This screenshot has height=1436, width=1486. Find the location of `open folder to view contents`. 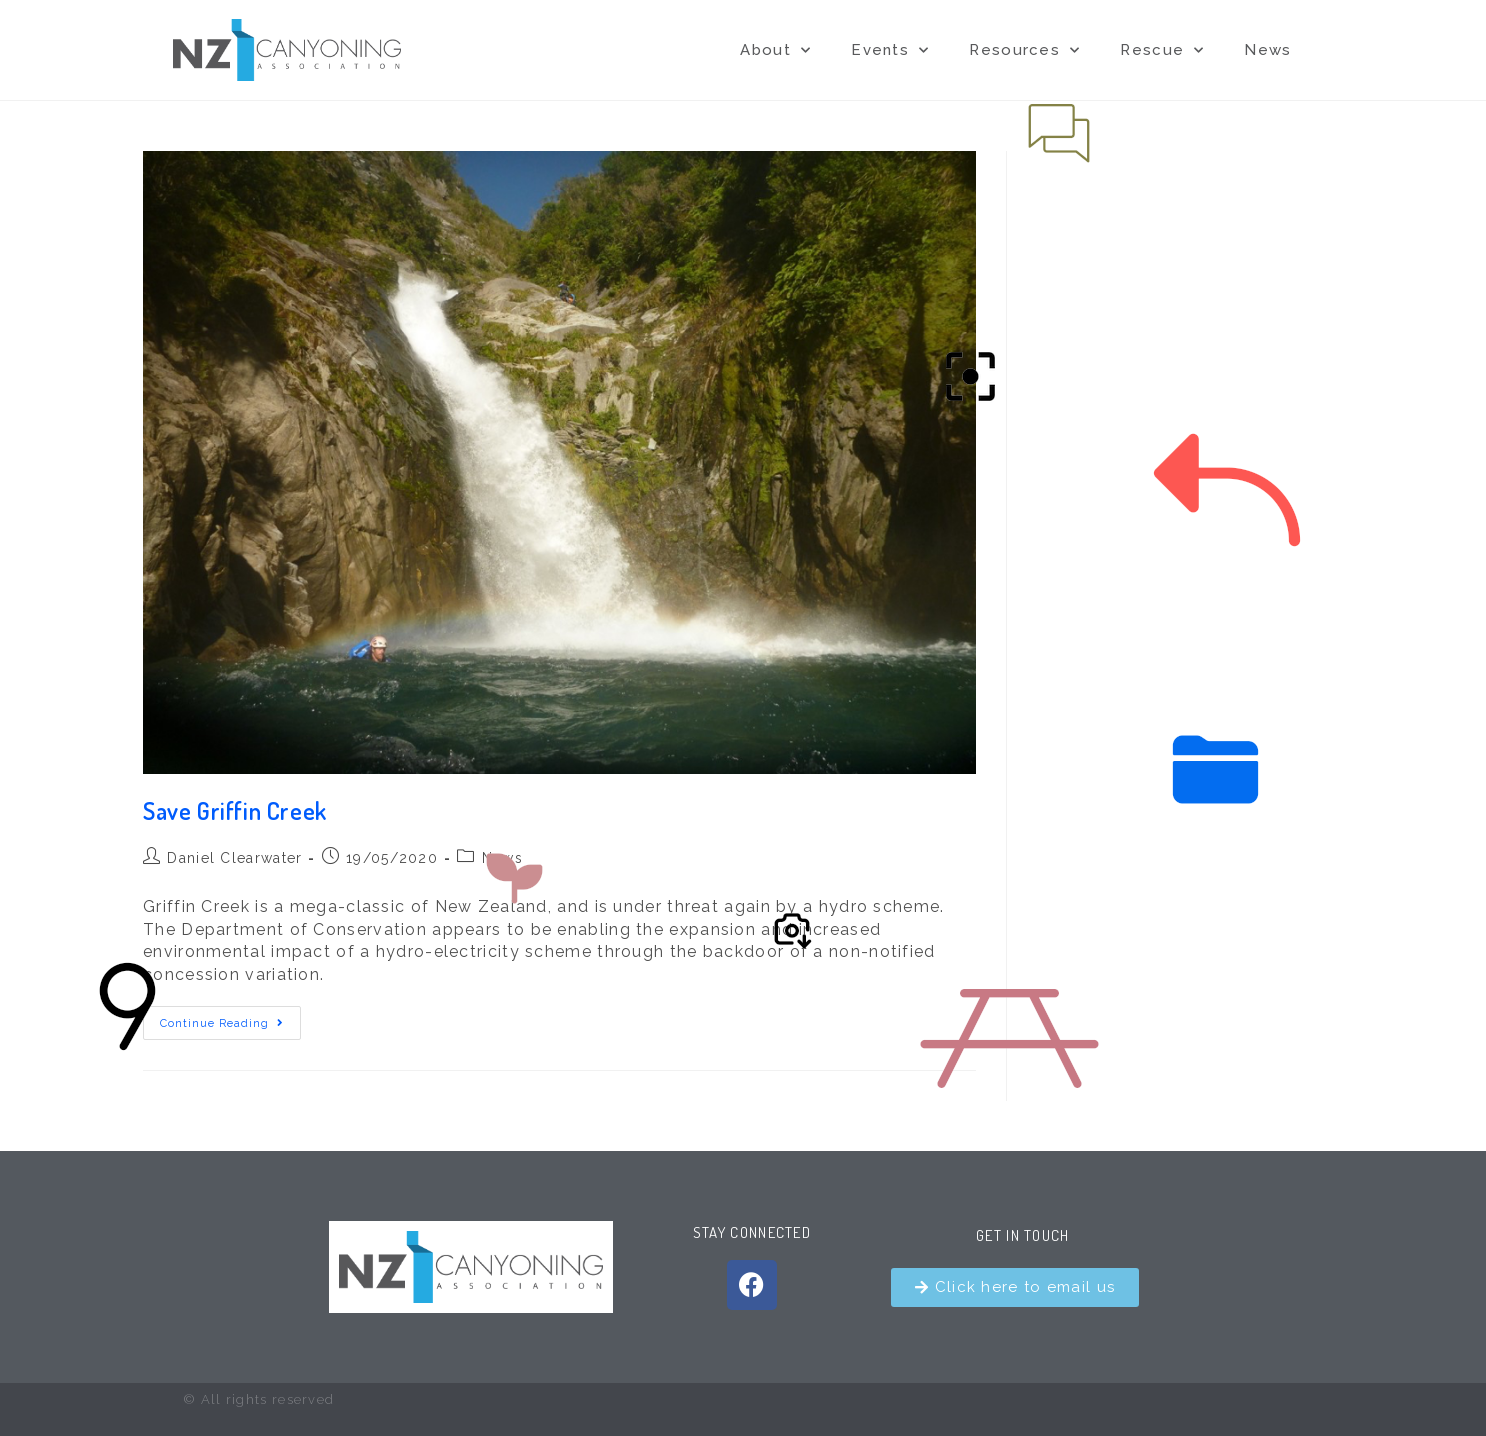

open folder to view contents is located at coordinates (1215, 769).